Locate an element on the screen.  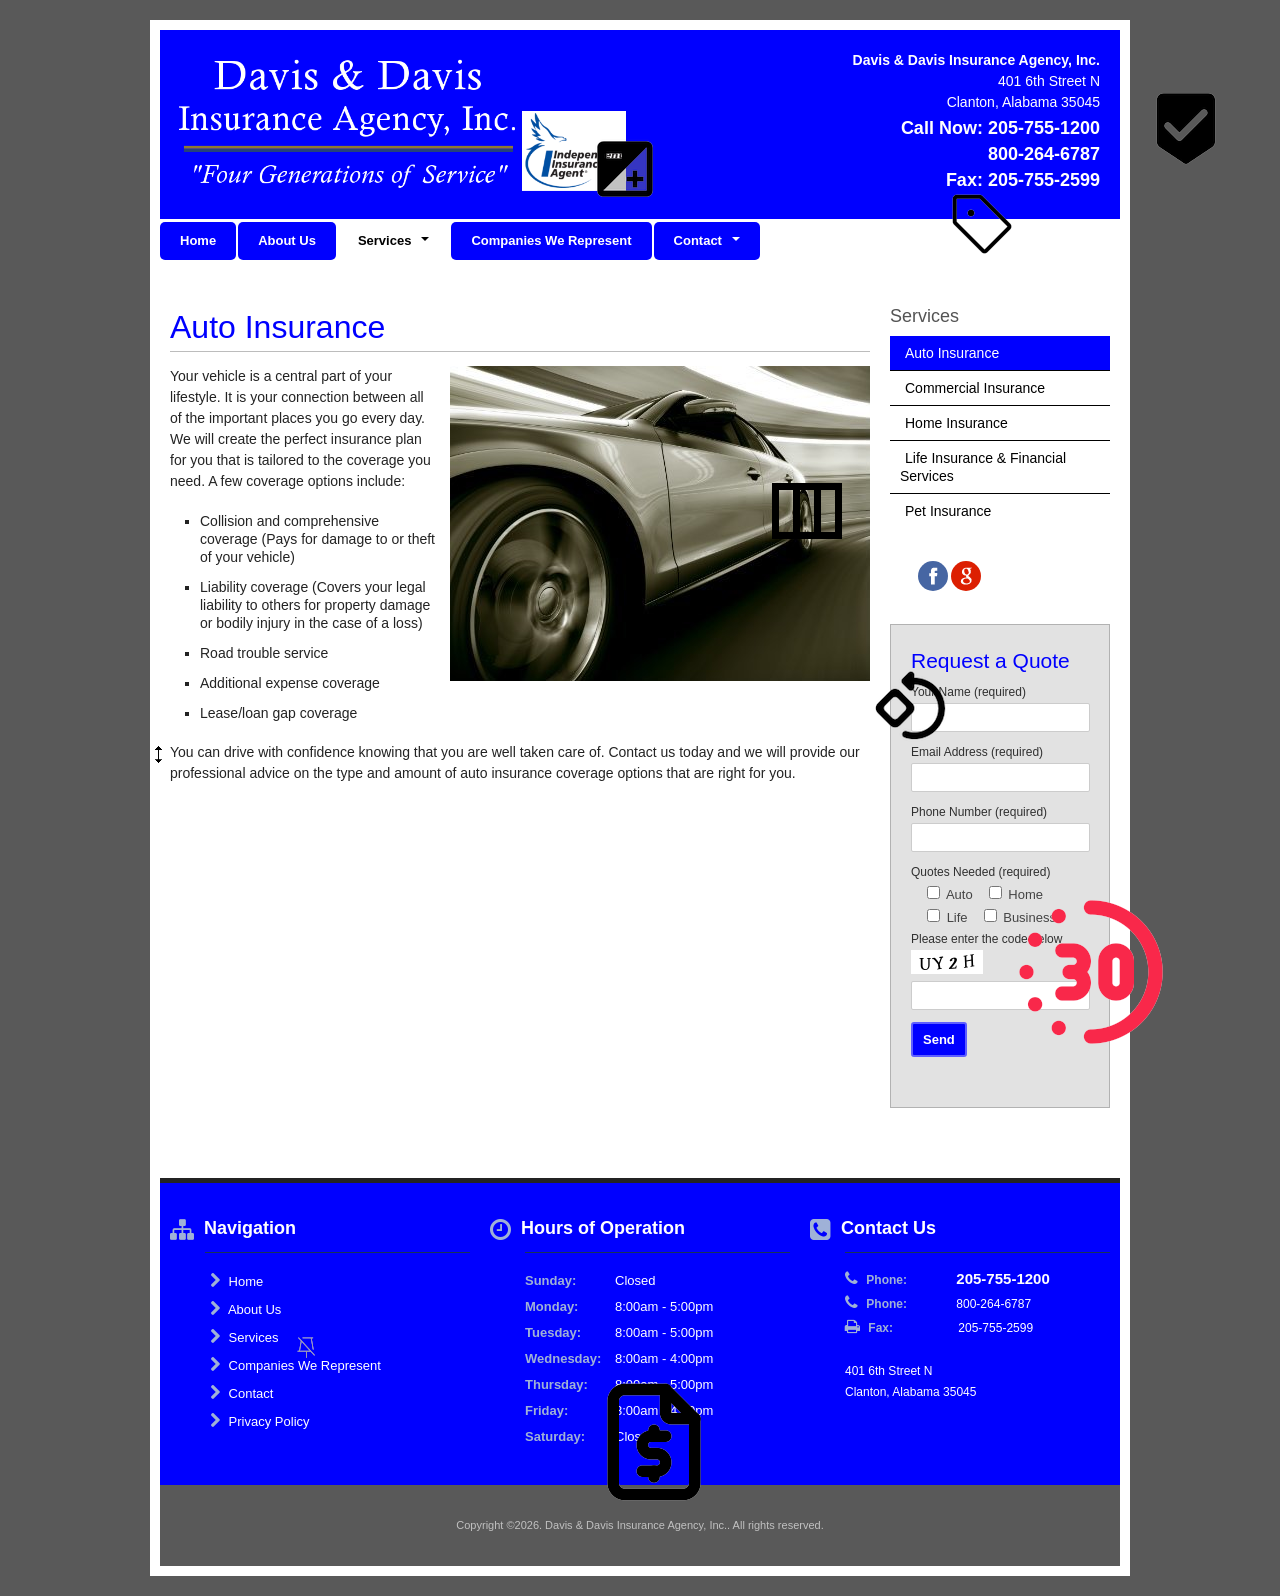
adjust image exposure settings is located at coordinates (625, 169).